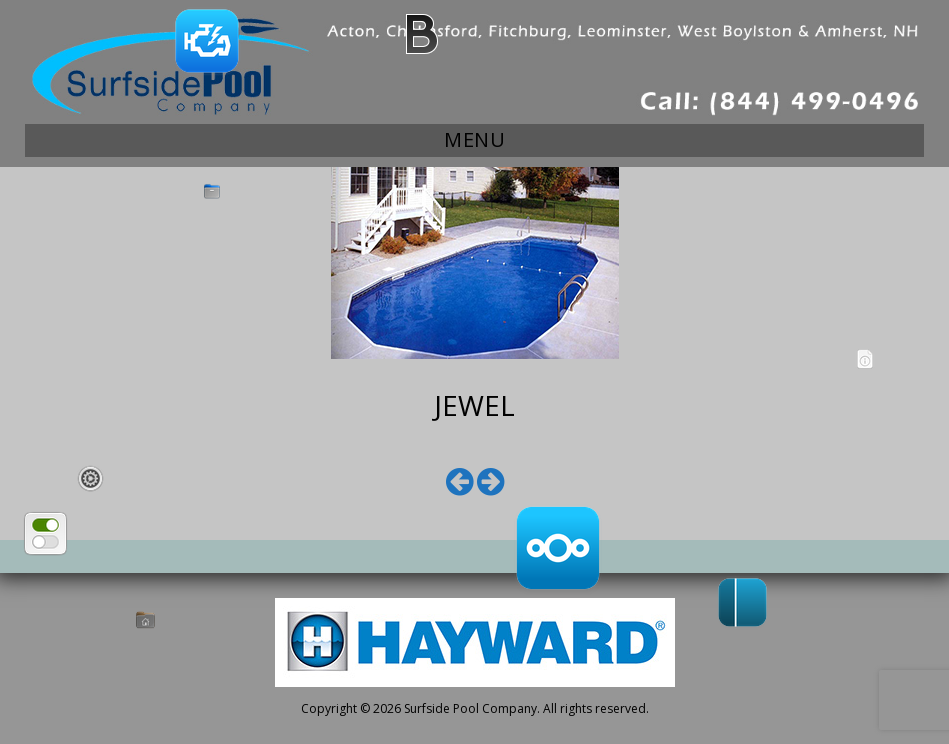  What do you see at coordinates (145, 619) in the screenshot?
I see `access your home folder` at bounding box center [145, 619].